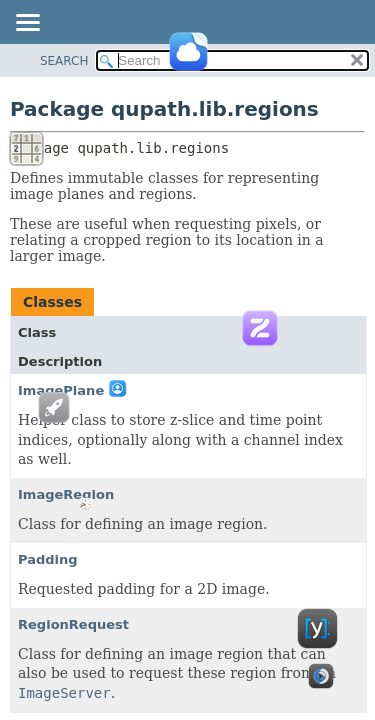  I want to click on open sudoku puzzle game, so click(26, 148).